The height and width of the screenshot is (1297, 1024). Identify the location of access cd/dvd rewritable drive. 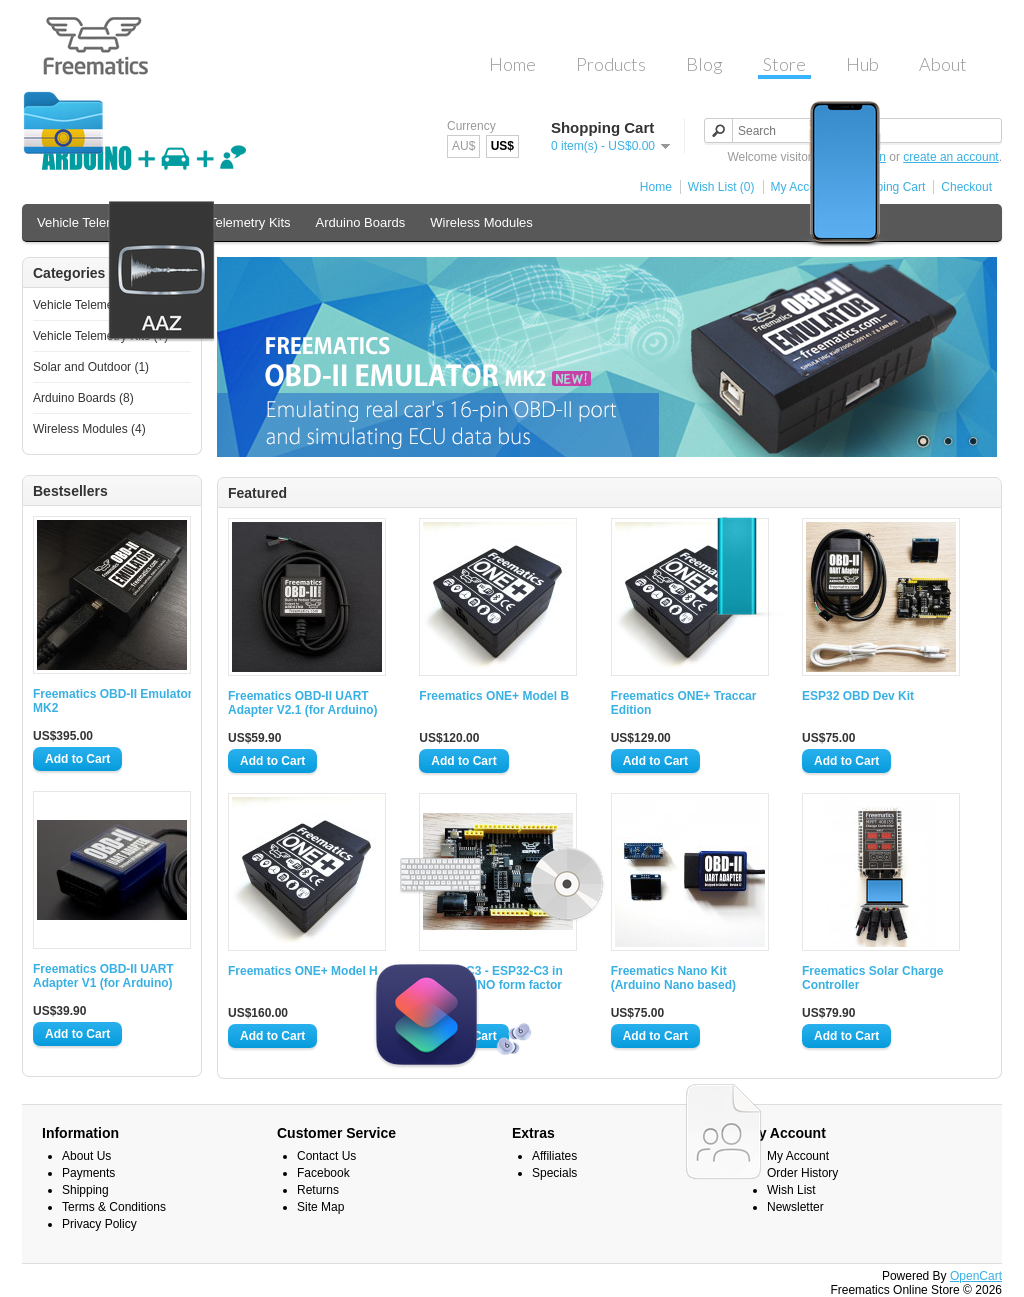
(567, 884).